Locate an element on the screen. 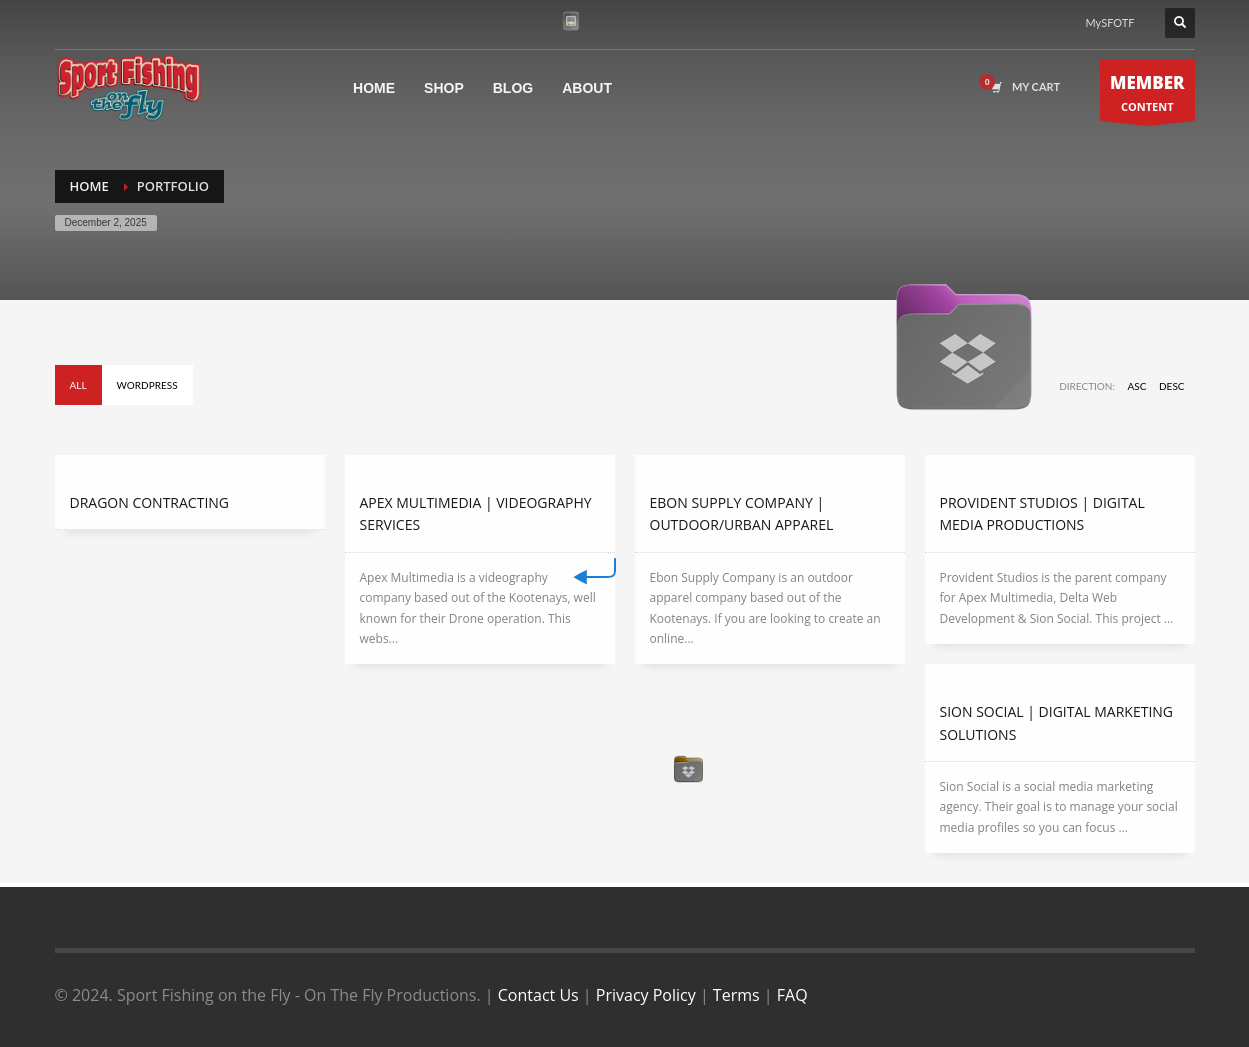 The image size is (1249, 1047). gameboy rom file type indicator is located at coordinates (571, 21).